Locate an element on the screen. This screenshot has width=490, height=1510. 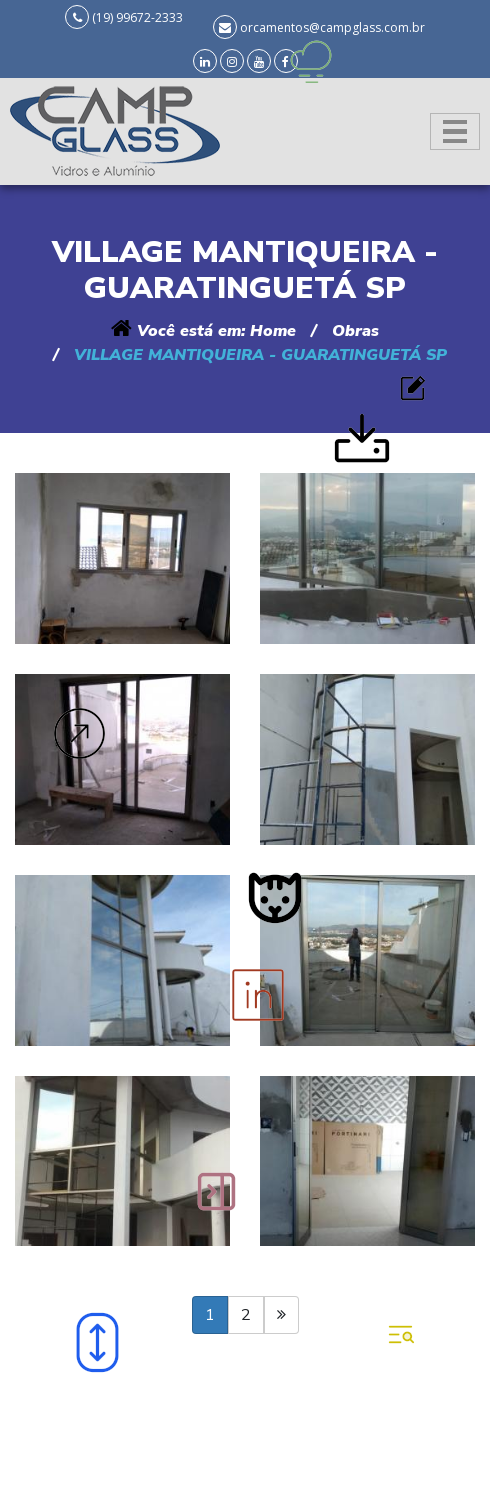
close the right side panel is located at coordinates (216, 1191).